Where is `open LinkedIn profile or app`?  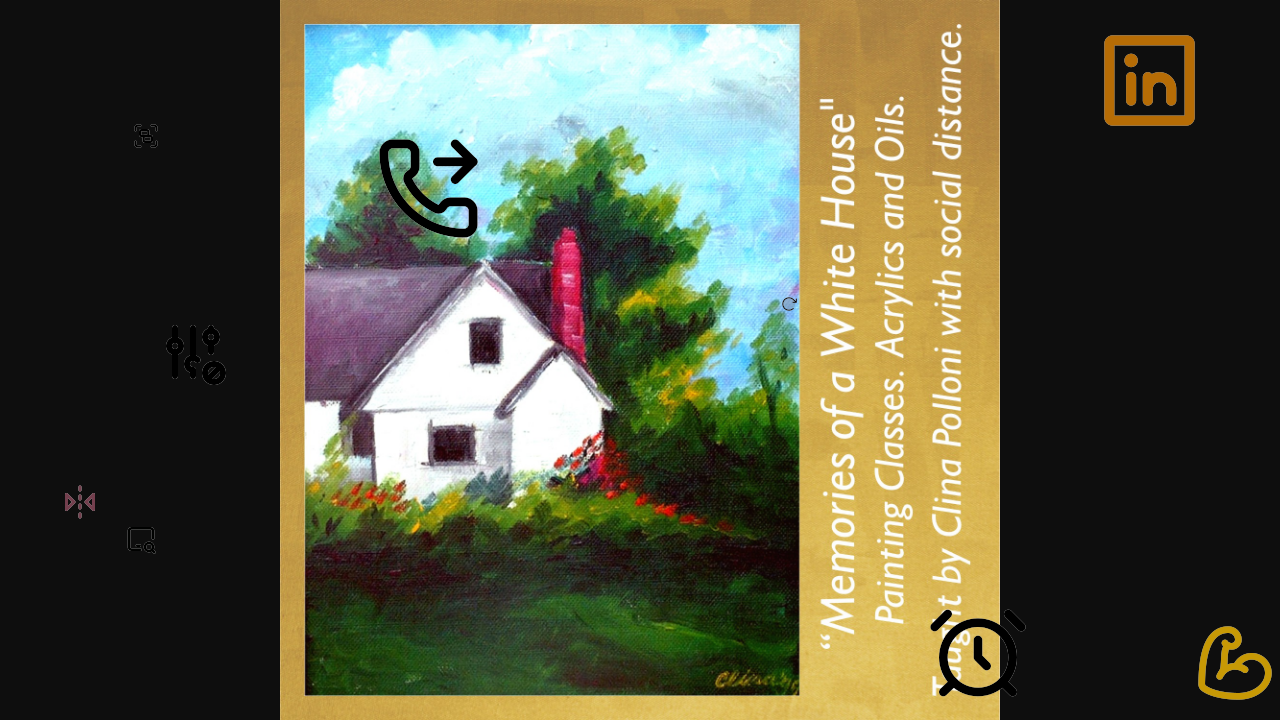 open LinkedIn profile or app is located at coordinates (1149, 80).